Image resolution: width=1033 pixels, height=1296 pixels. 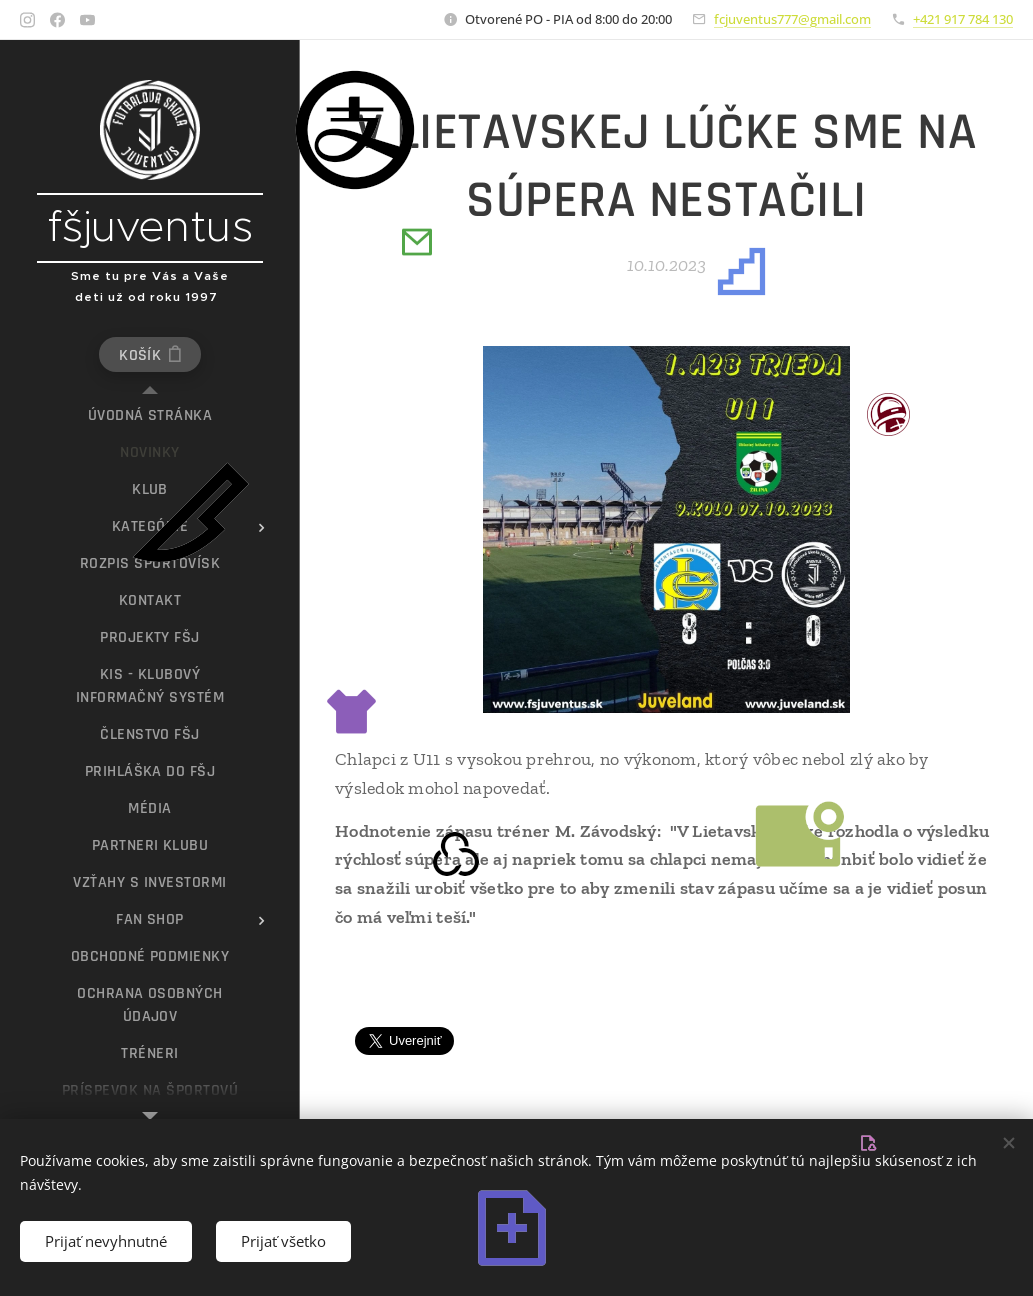 I want to click on open your email inbox, so click(x=417, y=242).